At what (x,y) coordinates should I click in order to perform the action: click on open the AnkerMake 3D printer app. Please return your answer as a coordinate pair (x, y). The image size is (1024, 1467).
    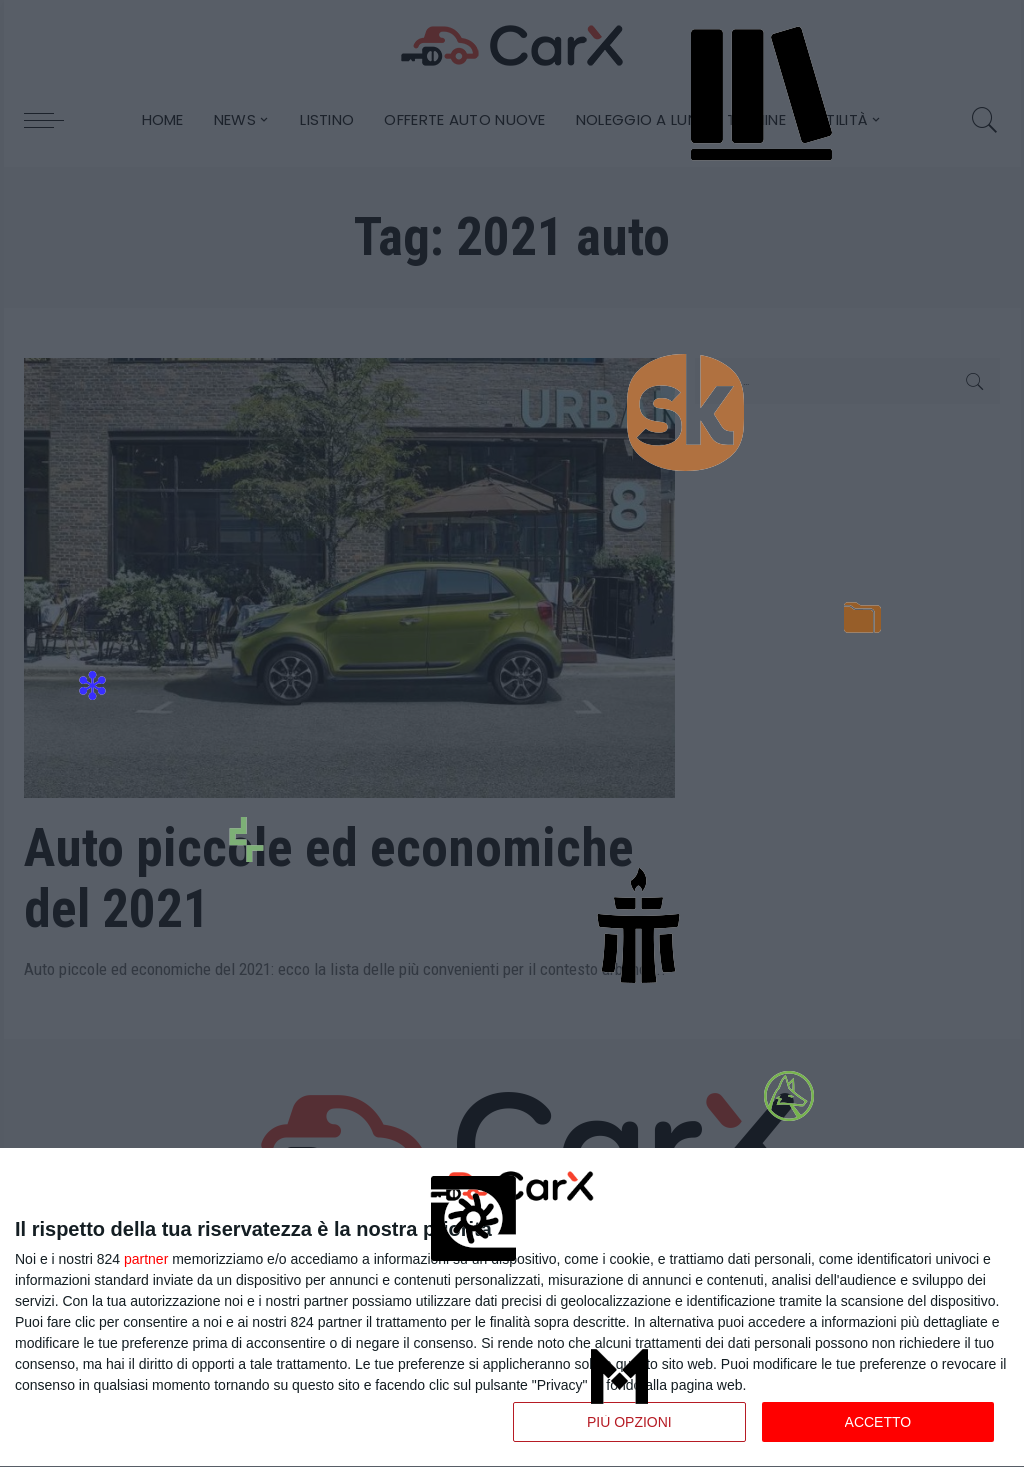
    Looking at the image, I should click on (619, 1376).